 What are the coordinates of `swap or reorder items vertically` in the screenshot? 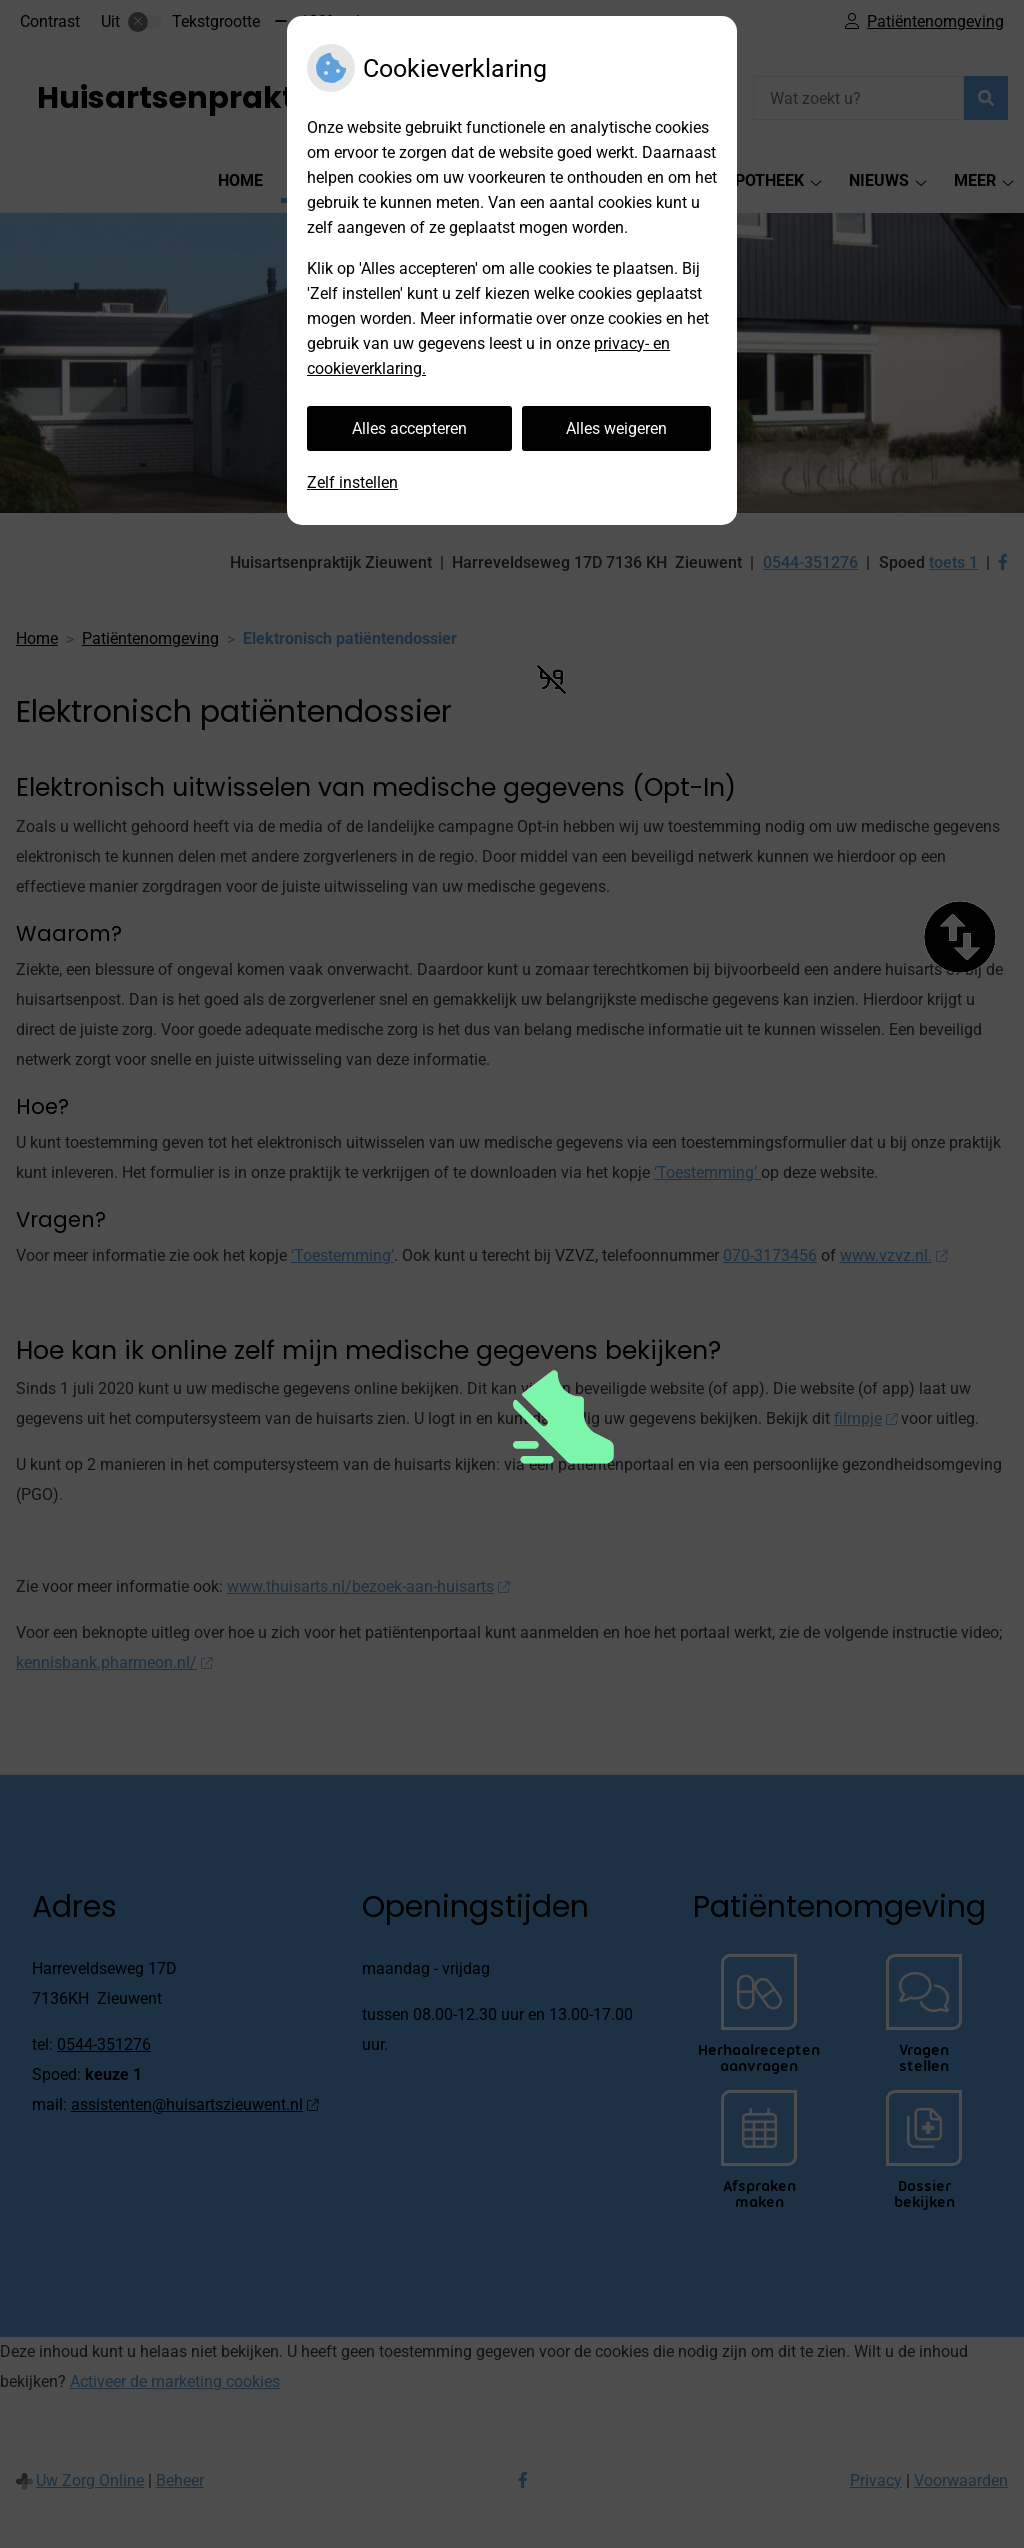 It's located at (960, 937).